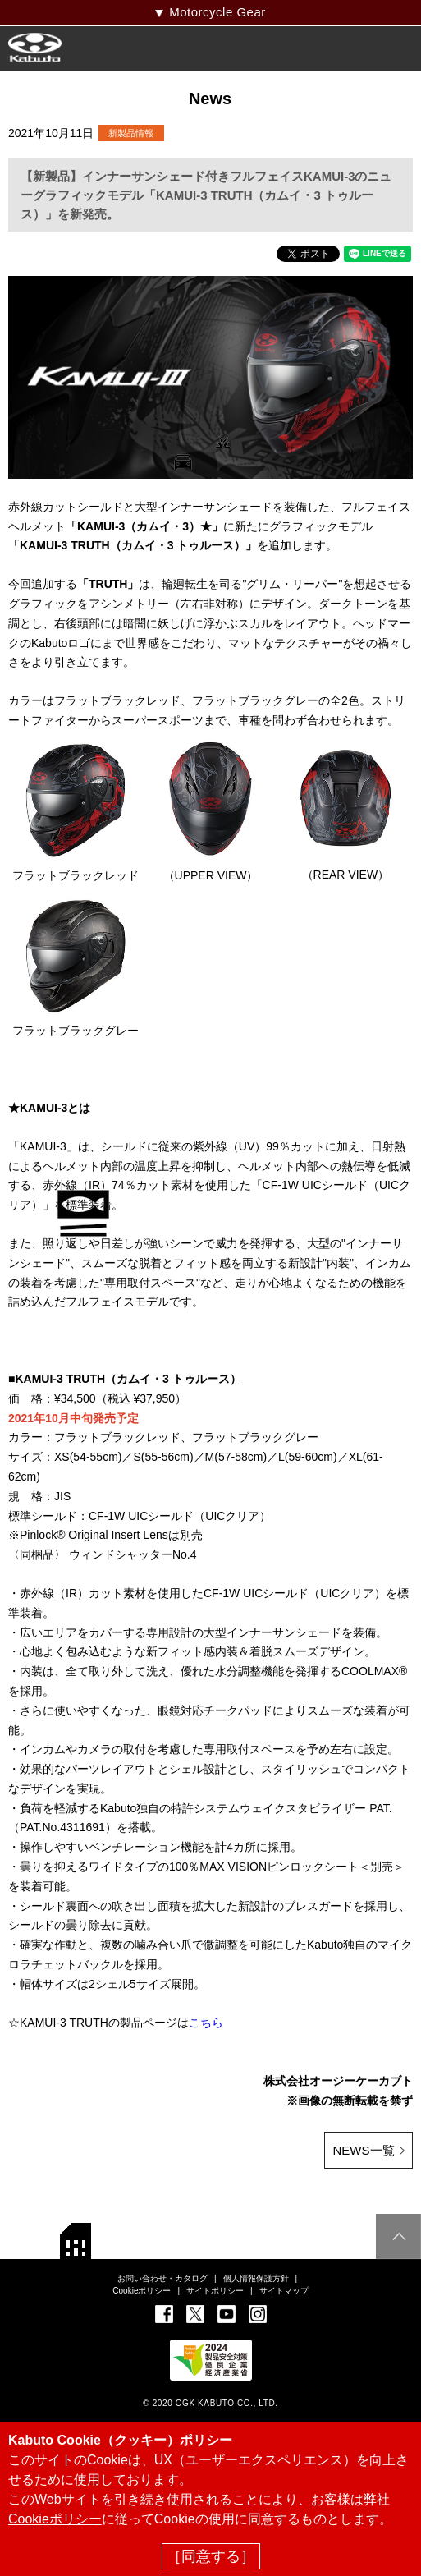 This screenshot has width=421, height=2576. What do you see at coordinates (83, 1213) in the screenshot?
I see `view set meal or food combo options` at bounding box center [83, 1213].